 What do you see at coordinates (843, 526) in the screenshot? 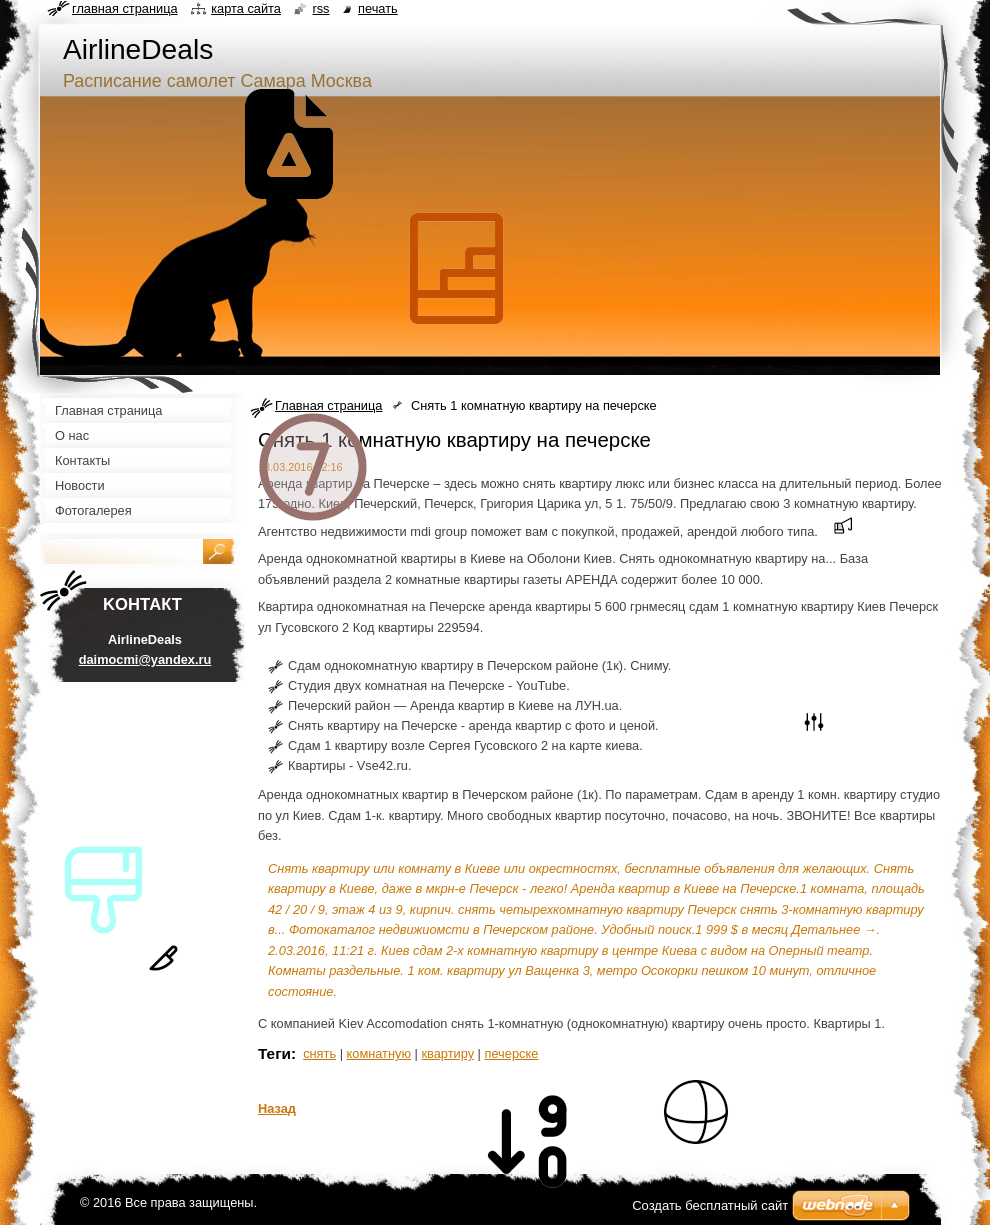
I see `construction or building in progress` at bounding box center [843, 526].